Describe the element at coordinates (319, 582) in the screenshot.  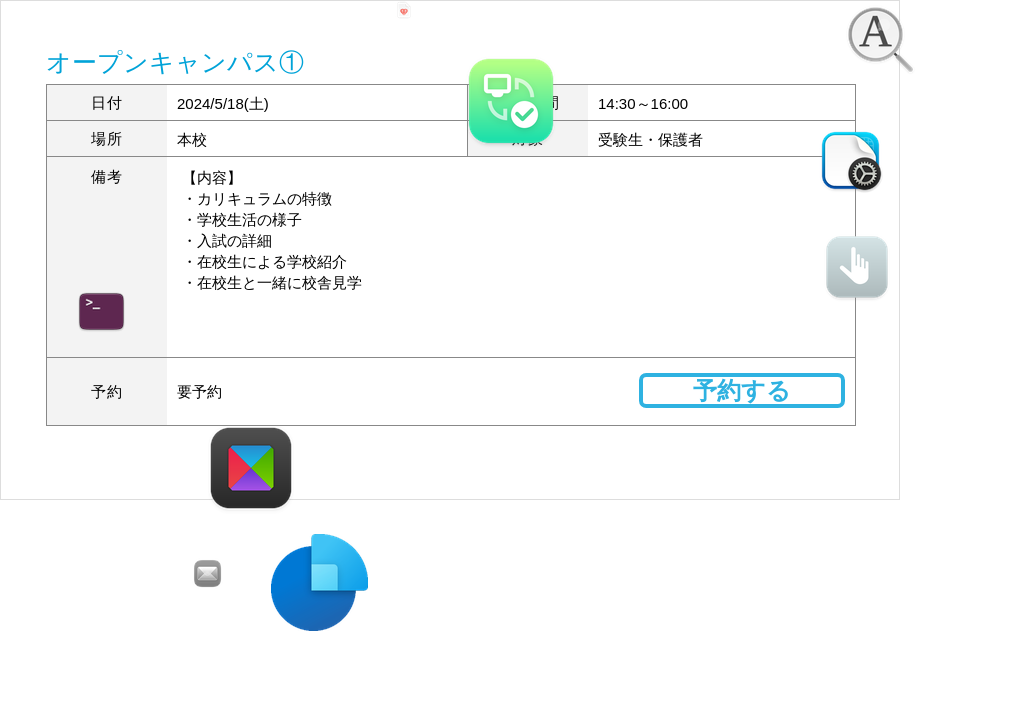
I see `open the sales app` at that location.